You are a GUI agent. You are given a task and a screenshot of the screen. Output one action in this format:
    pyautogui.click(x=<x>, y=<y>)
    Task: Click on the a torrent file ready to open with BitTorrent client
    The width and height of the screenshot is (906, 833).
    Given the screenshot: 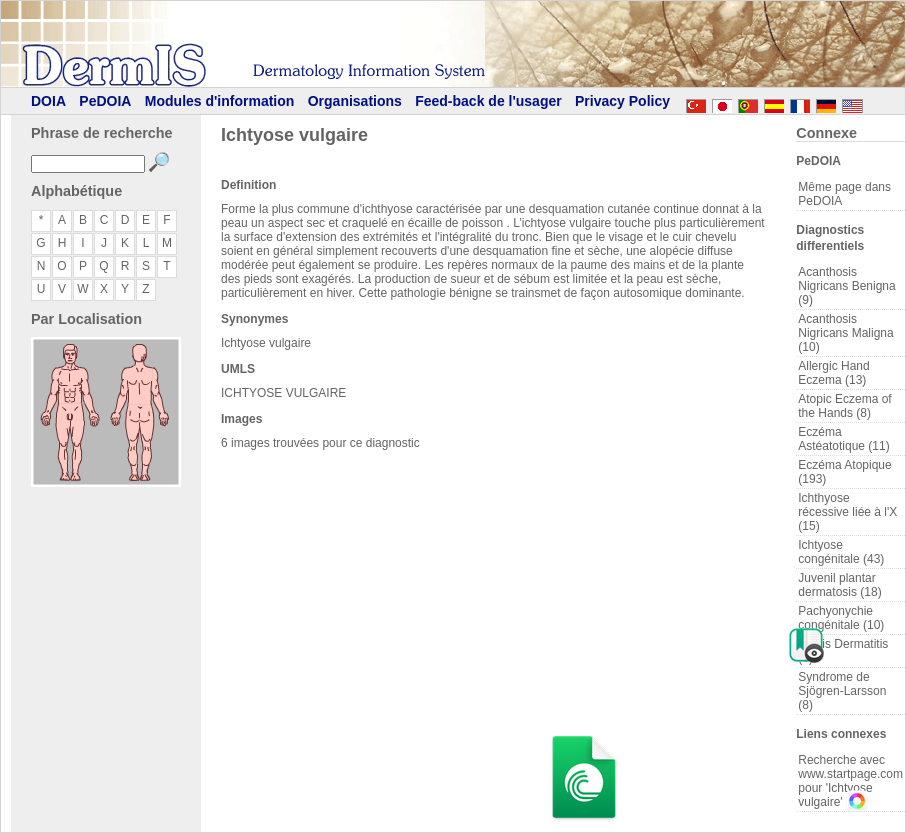 What is the action you would take?
    pyautogui.click(x=584, y=777)
    